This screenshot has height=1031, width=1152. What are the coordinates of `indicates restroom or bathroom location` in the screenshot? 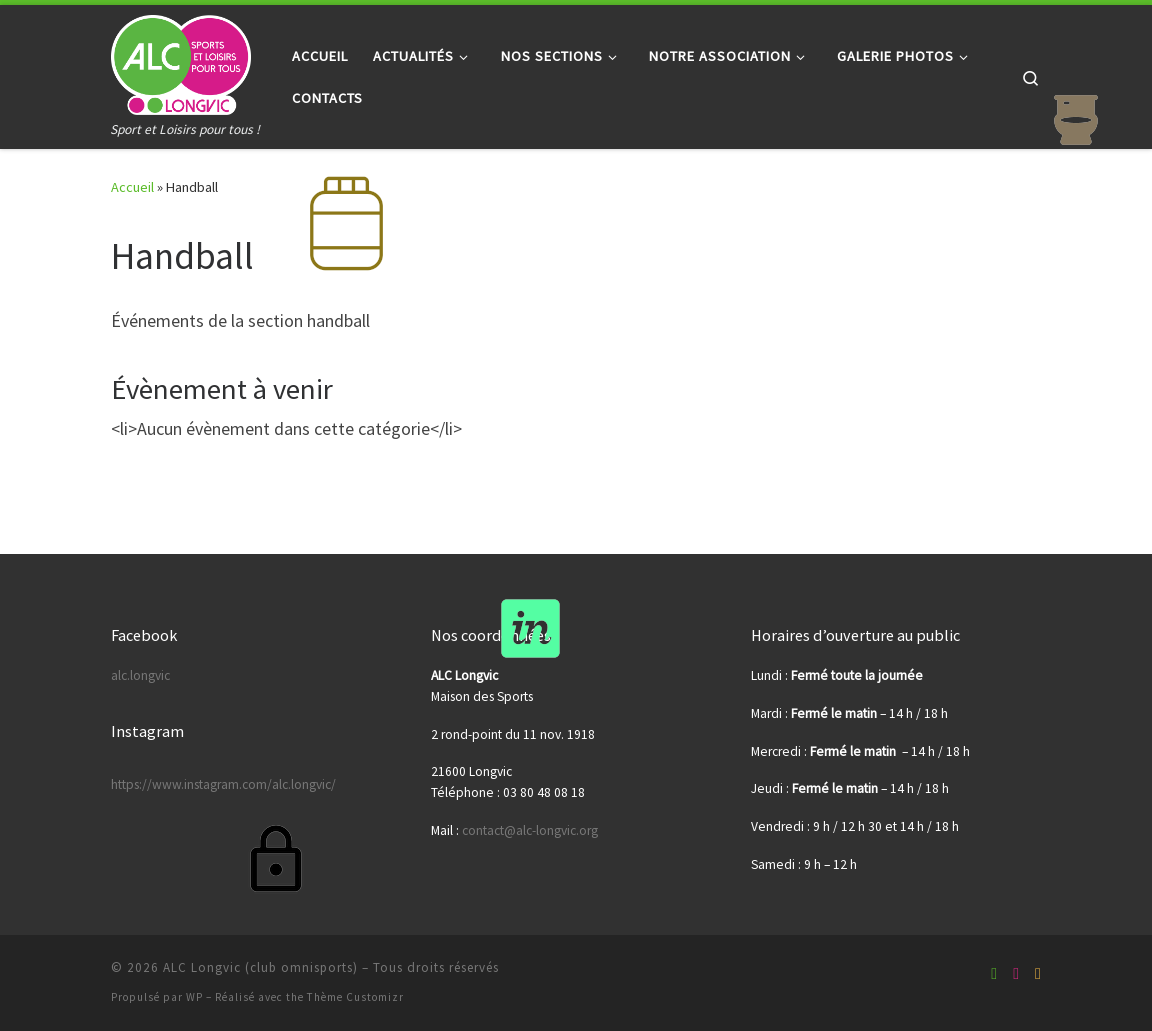 It's located at (1076, 120).